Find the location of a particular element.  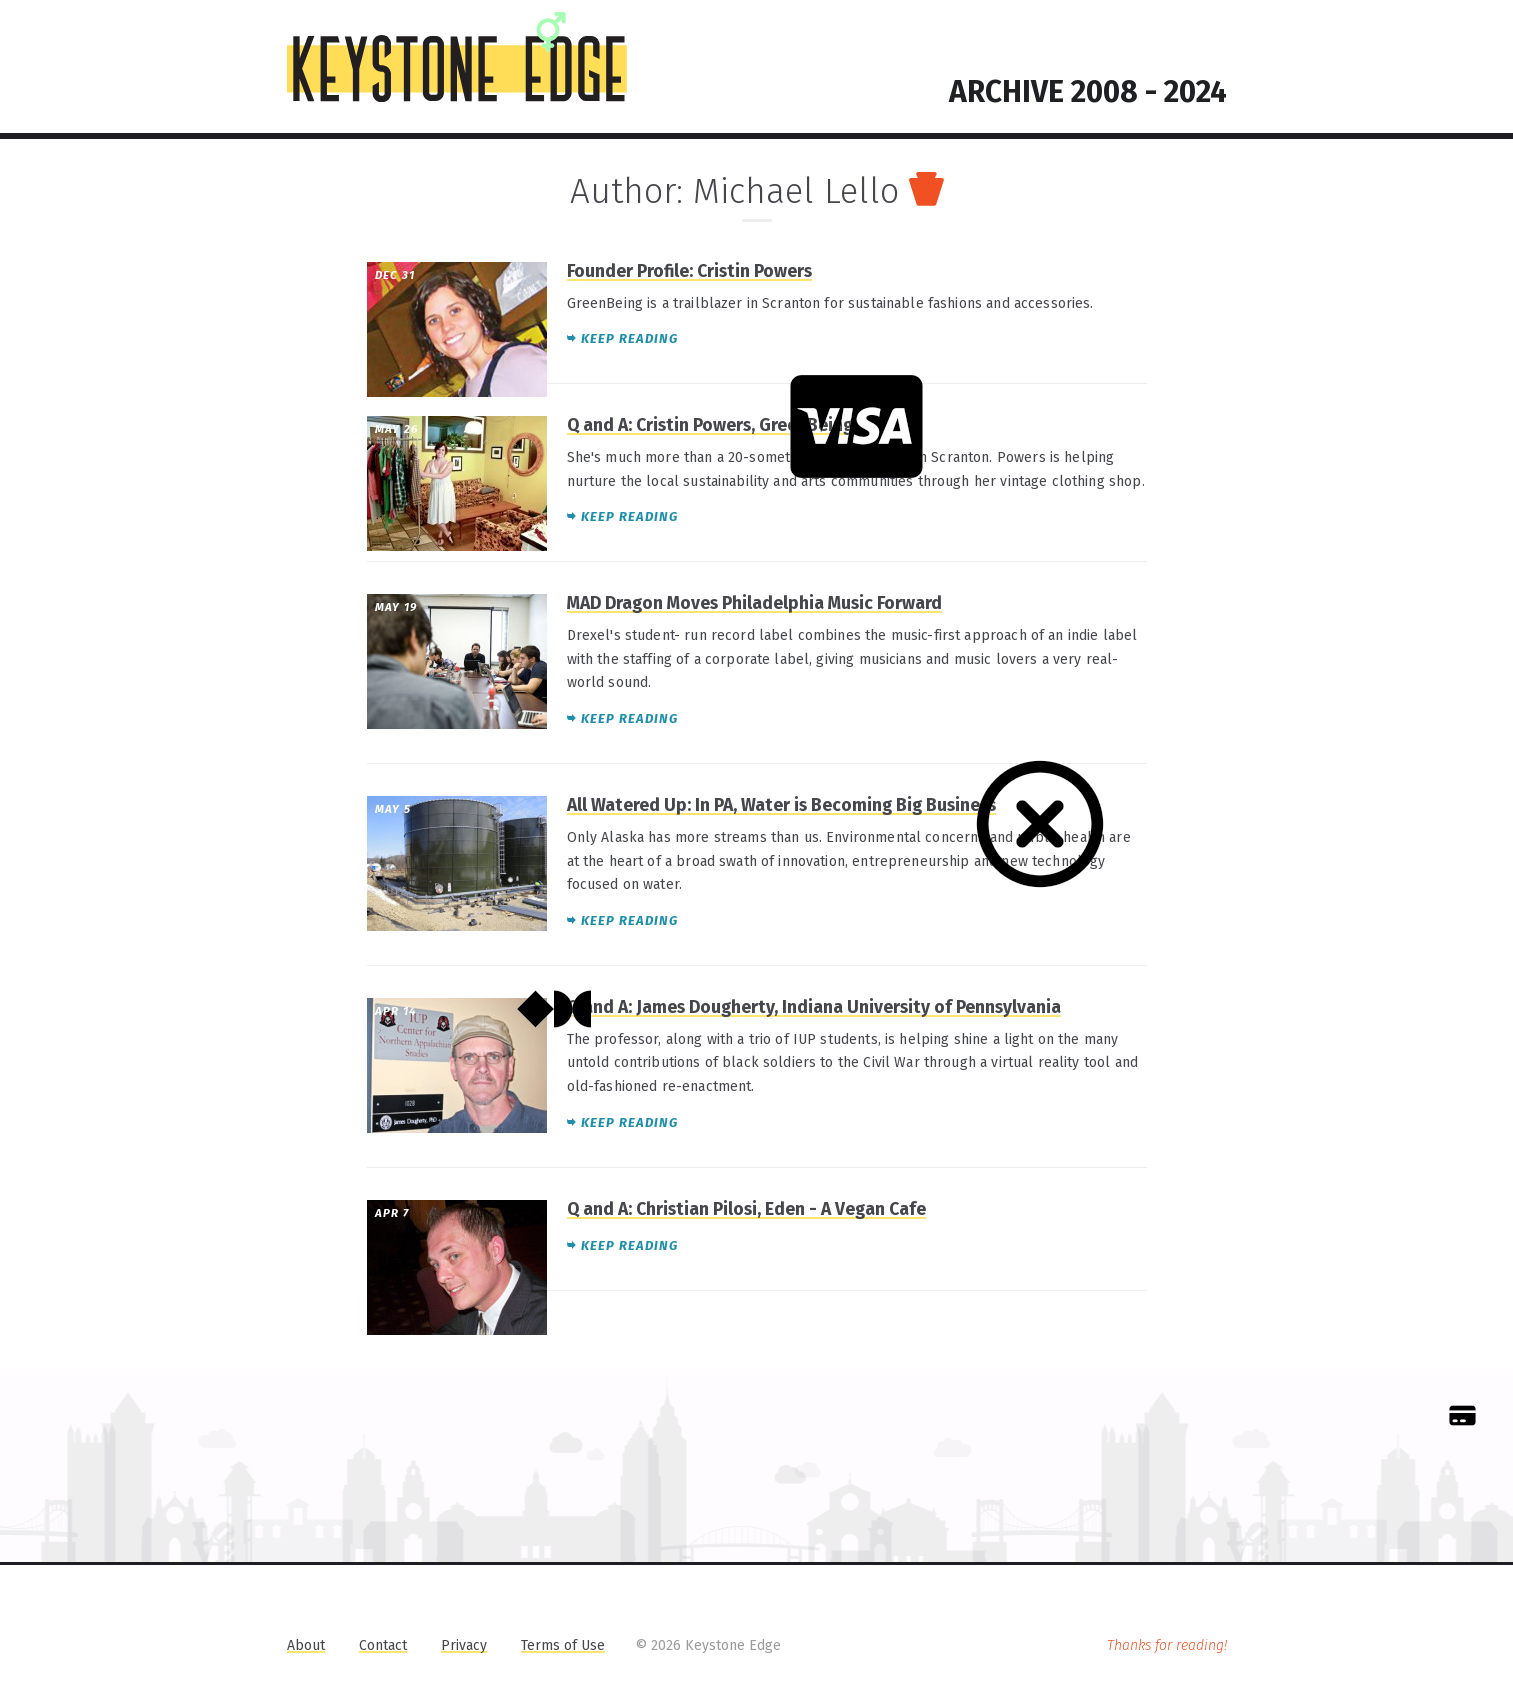

42 school / 42 group logo is located at coordinates (554, 1009).